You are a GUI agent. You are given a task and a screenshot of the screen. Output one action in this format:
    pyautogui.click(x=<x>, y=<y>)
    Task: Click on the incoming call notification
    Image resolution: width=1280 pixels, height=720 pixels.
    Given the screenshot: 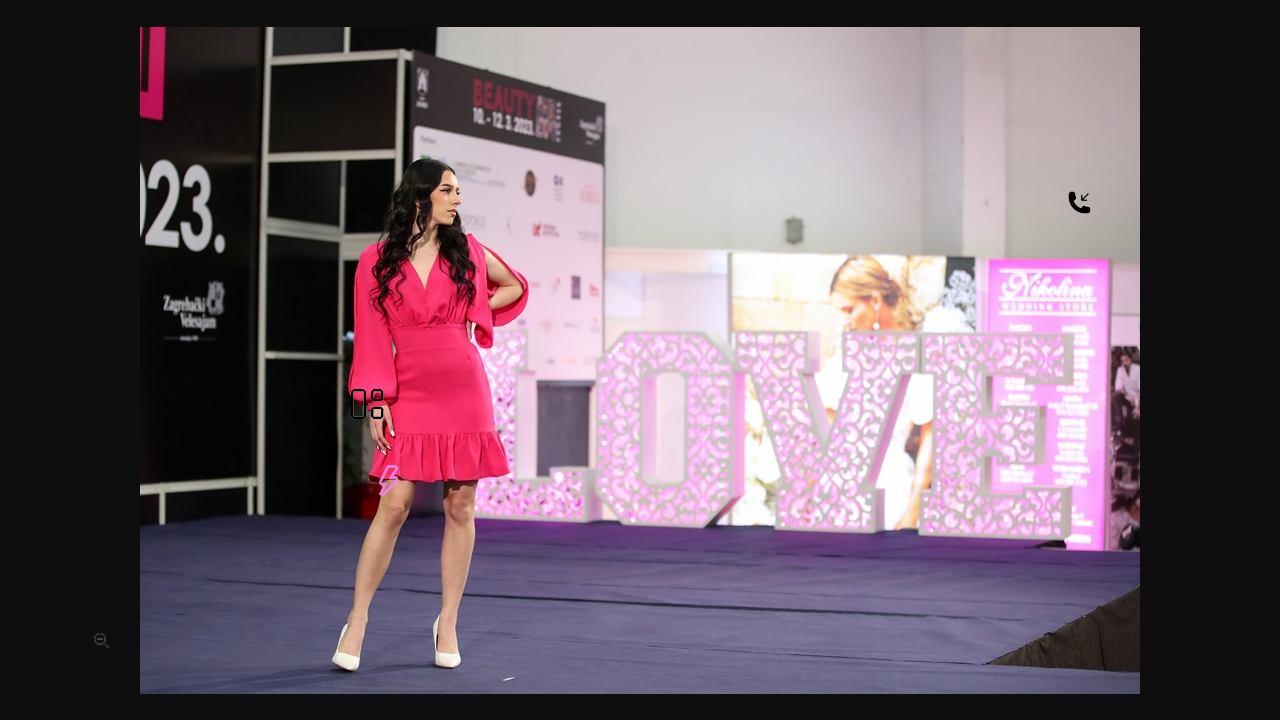 What is the action you would take?
    pyautogui.click(x=1079, y=202)
    